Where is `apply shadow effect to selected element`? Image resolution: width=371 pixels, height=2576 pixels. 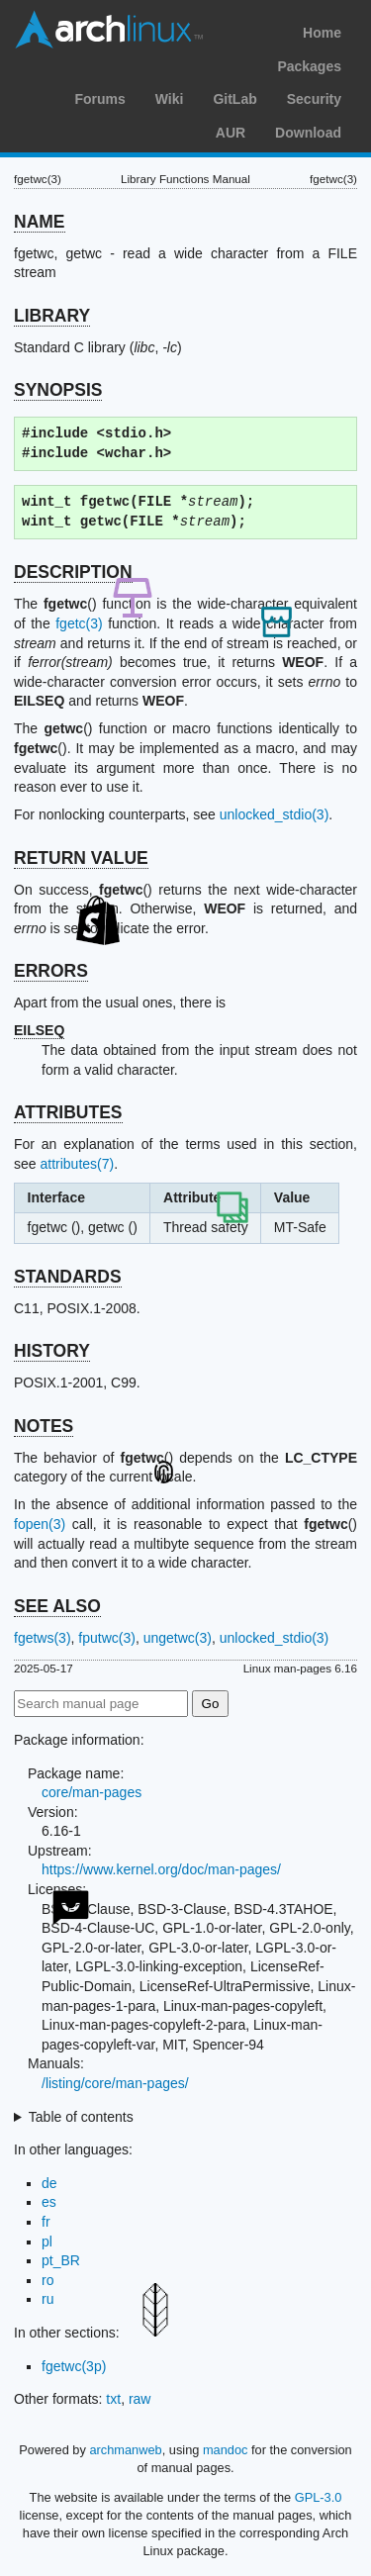
apply shadow effect to selected element is located at coordinates (232, 1207).